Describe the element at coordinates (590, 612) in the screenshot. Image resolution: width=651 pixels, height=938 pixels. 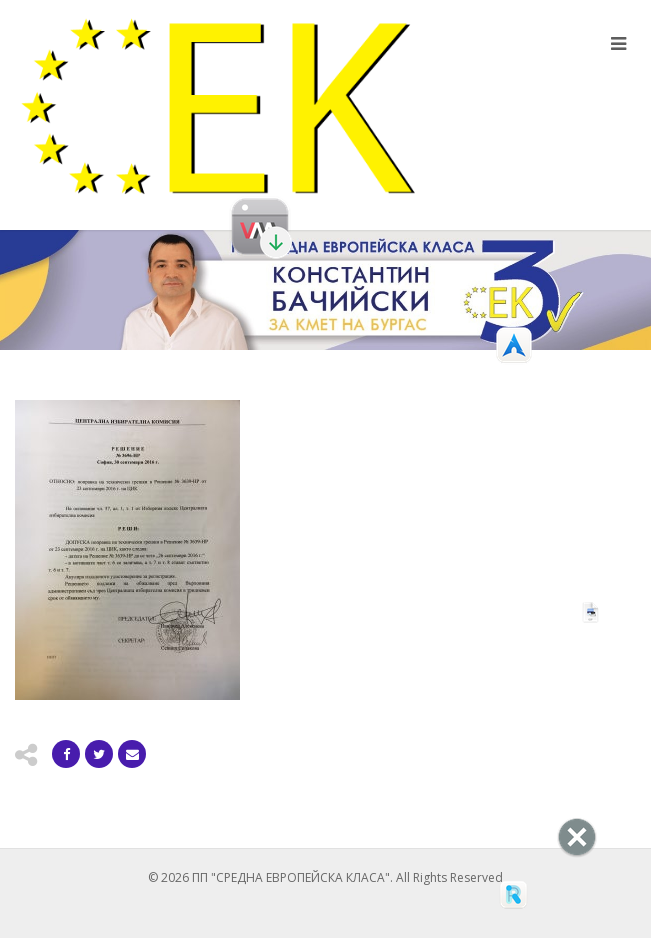
I see `a GIF image file` at that location.